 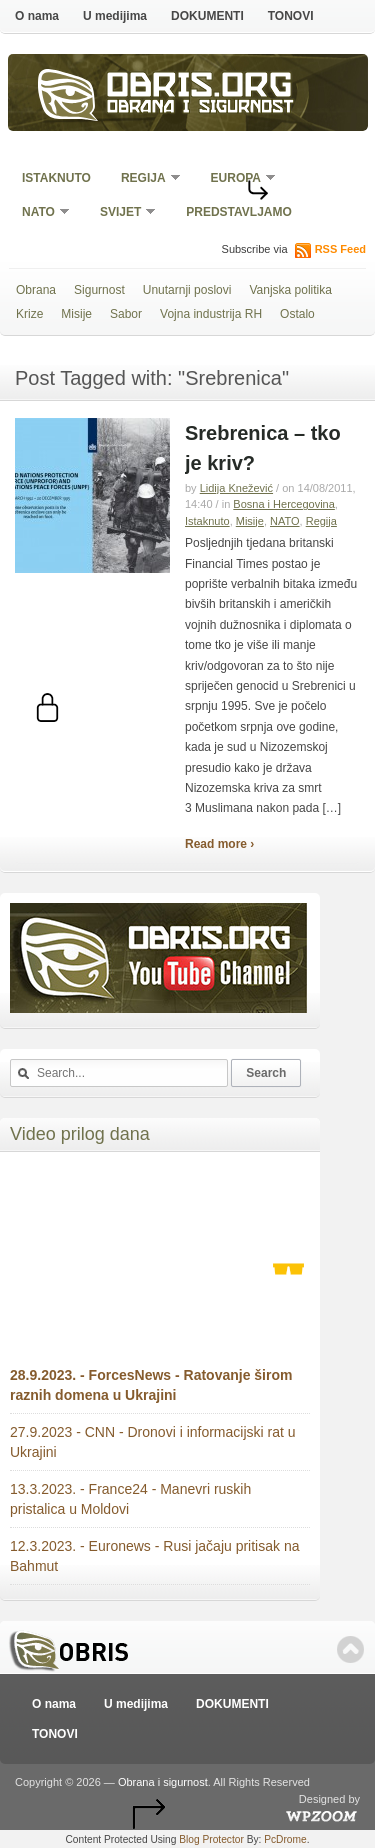 I want to click on redirect or forward content, so click(x=149, y=1814).